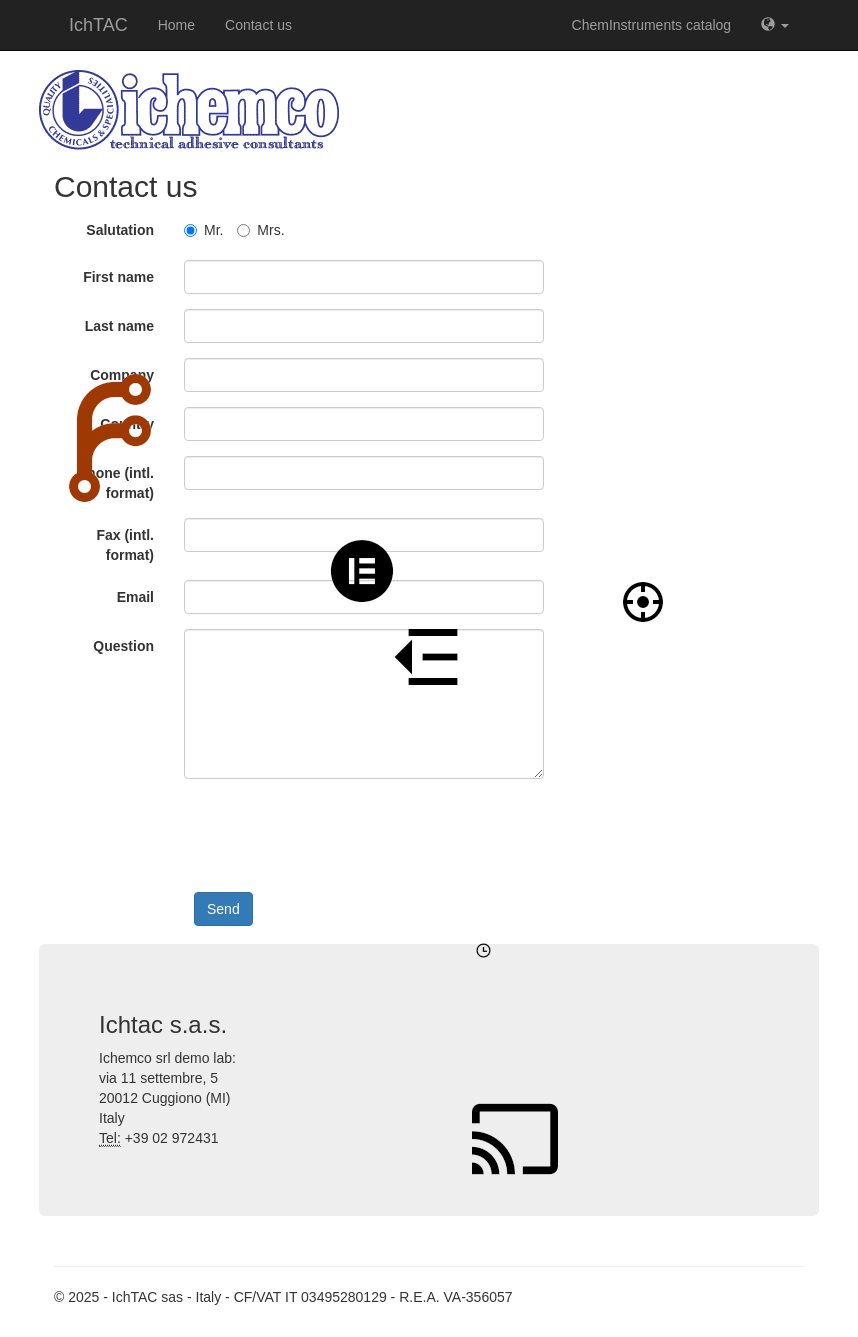 This screenshot has width=858, height=1337. What do you see at coordinates (483, 950) in the screenshot?
I see `view time or clock settings` at bounding box center [483, 950].